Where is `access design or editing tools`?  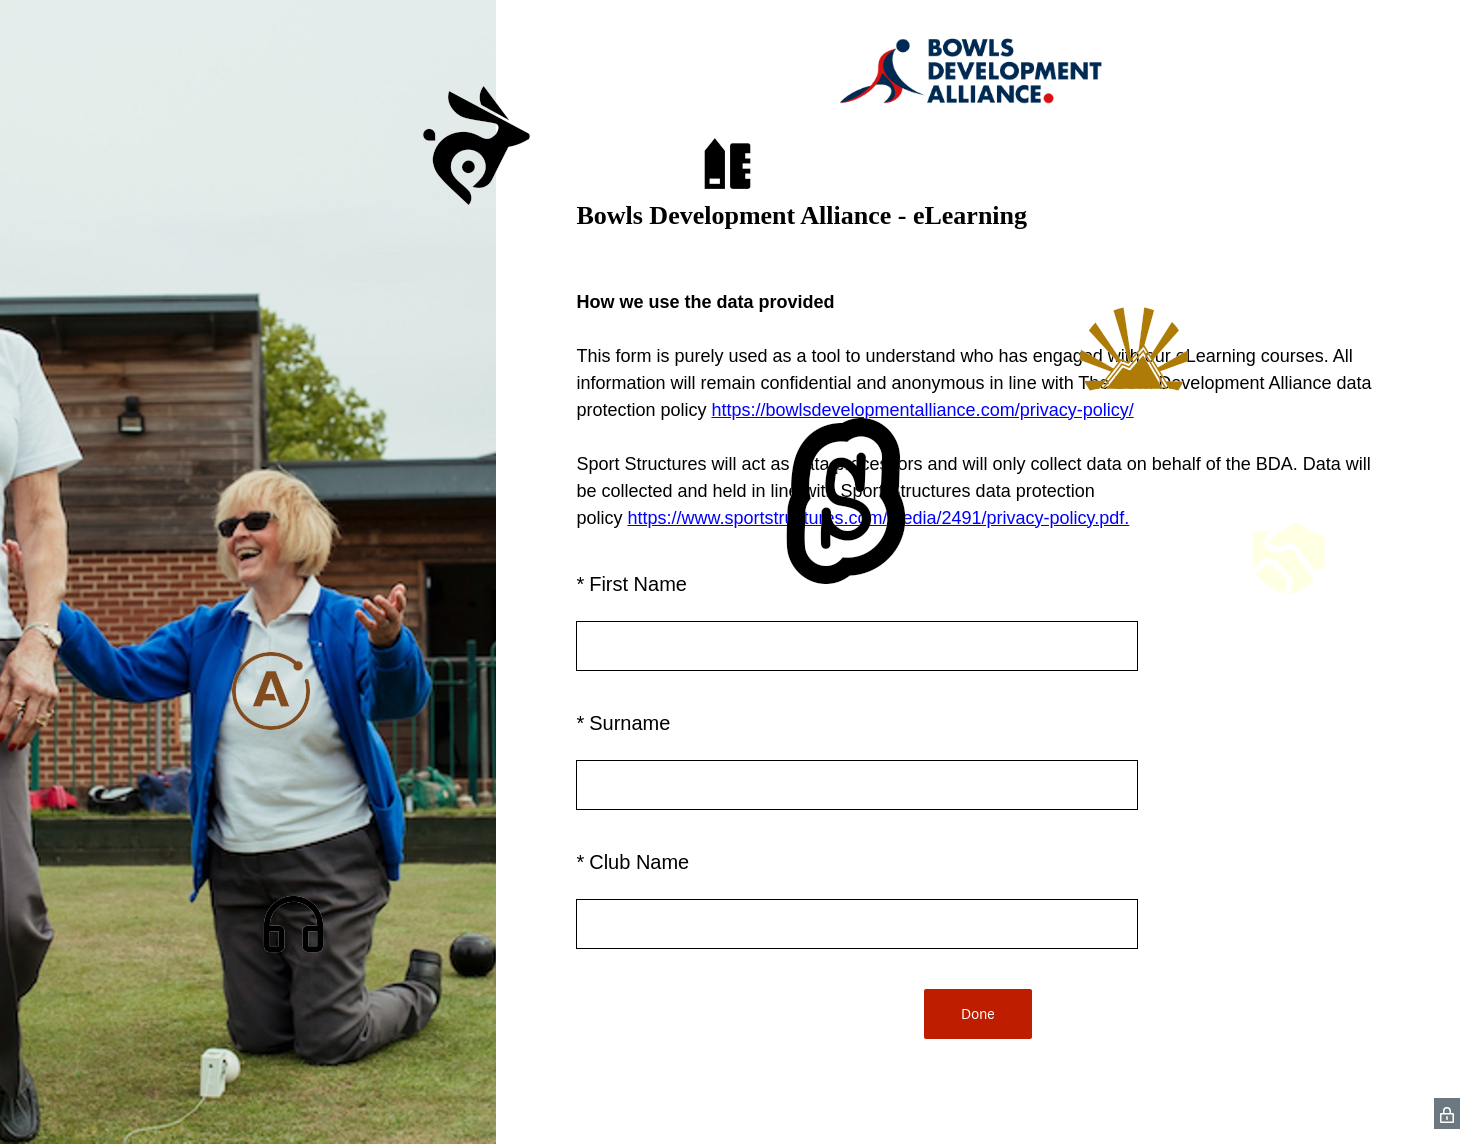 access design or editing tools is located at coordinates (727, 163).